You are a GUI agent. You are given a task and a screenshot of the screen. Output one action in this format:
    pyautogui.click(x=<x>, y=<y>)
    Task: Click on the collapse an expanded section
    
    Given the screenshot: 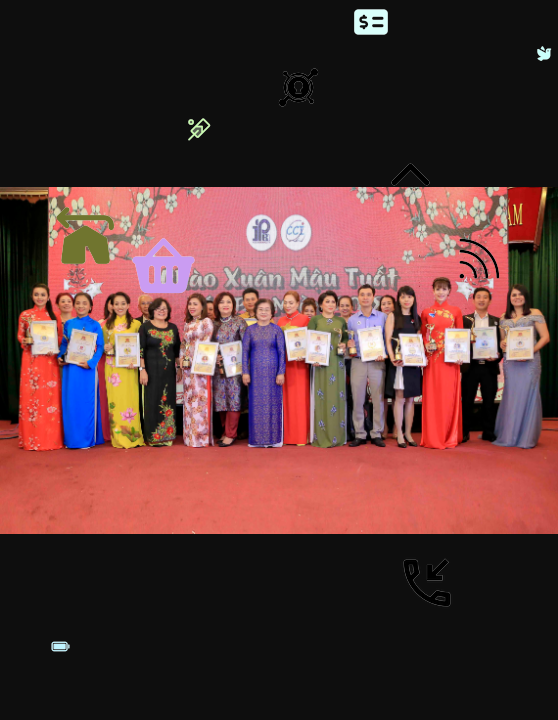 What is the action you would take?
    pyautogui.click(x=410, y=174)
    